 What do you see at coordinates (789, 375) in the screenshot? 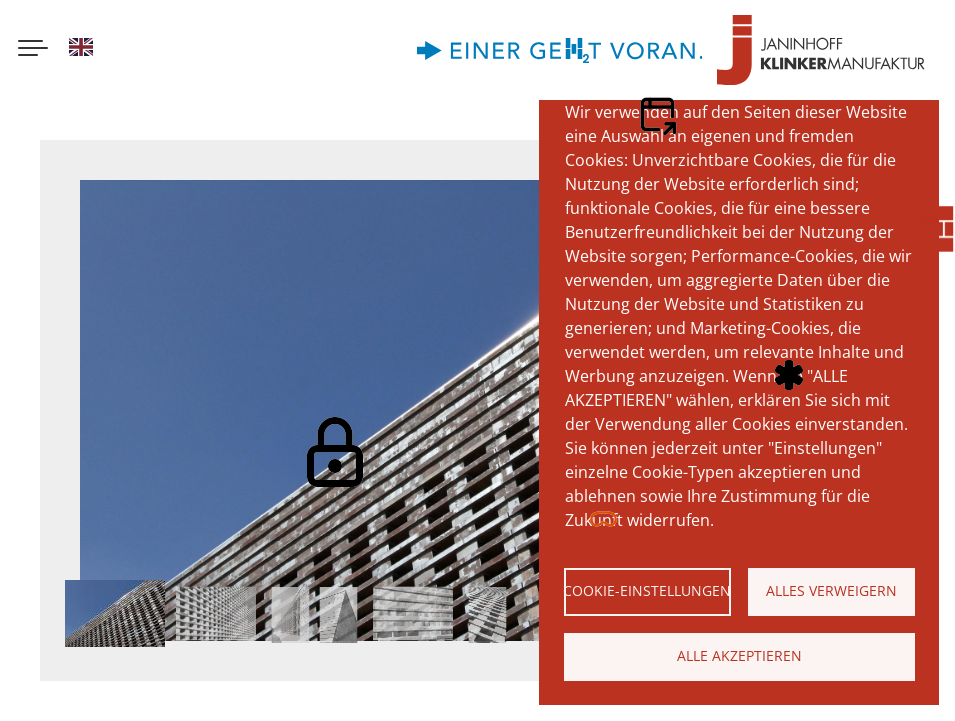
I see `access health or medical services` at bounding box center [789, 375].